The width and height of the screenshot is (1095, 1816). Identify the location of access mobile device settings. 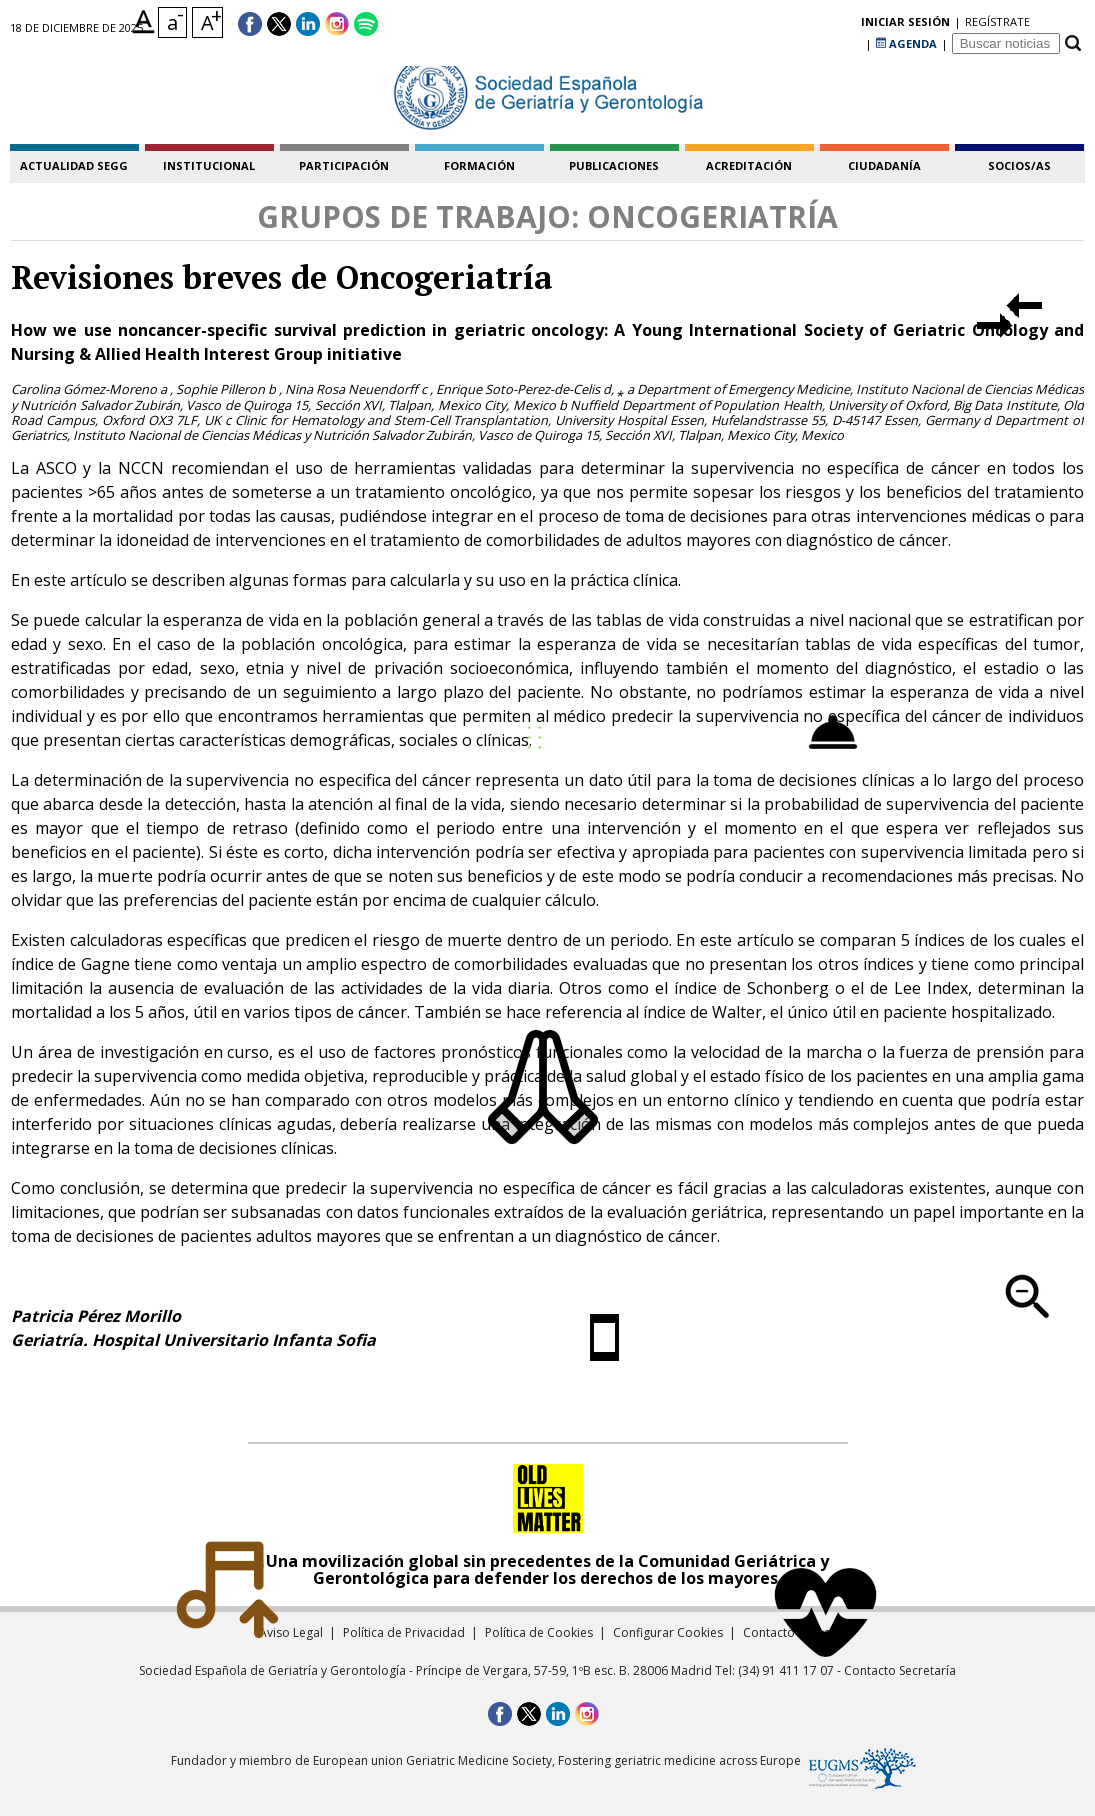
(604, 1337).